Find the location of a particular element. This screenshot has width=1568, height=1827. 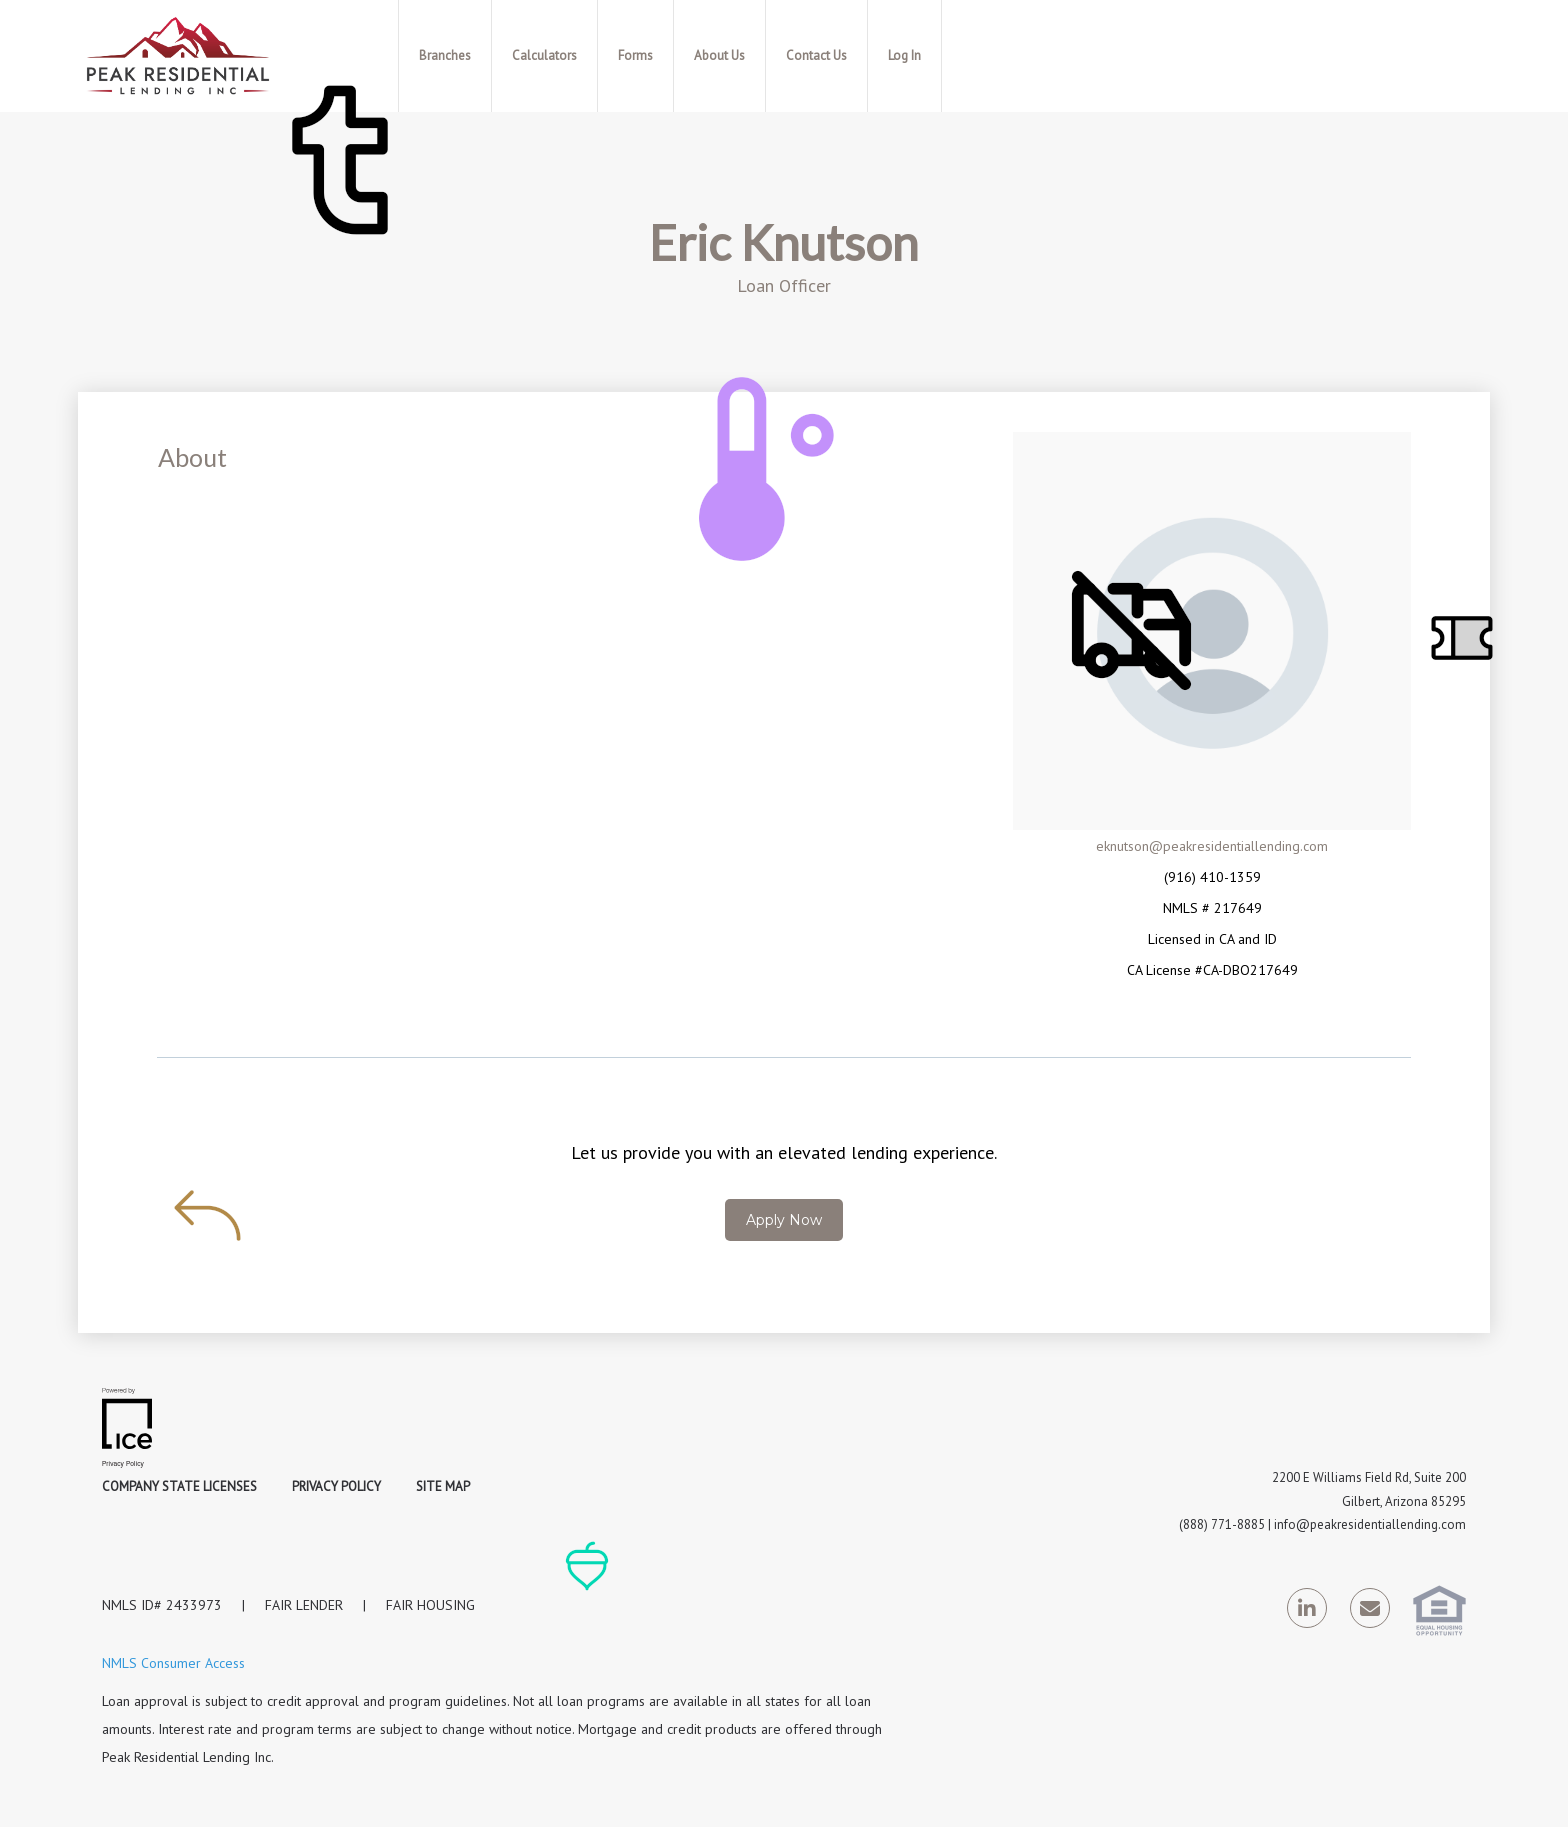

open tumblr app is located at coordinates (340, 160).